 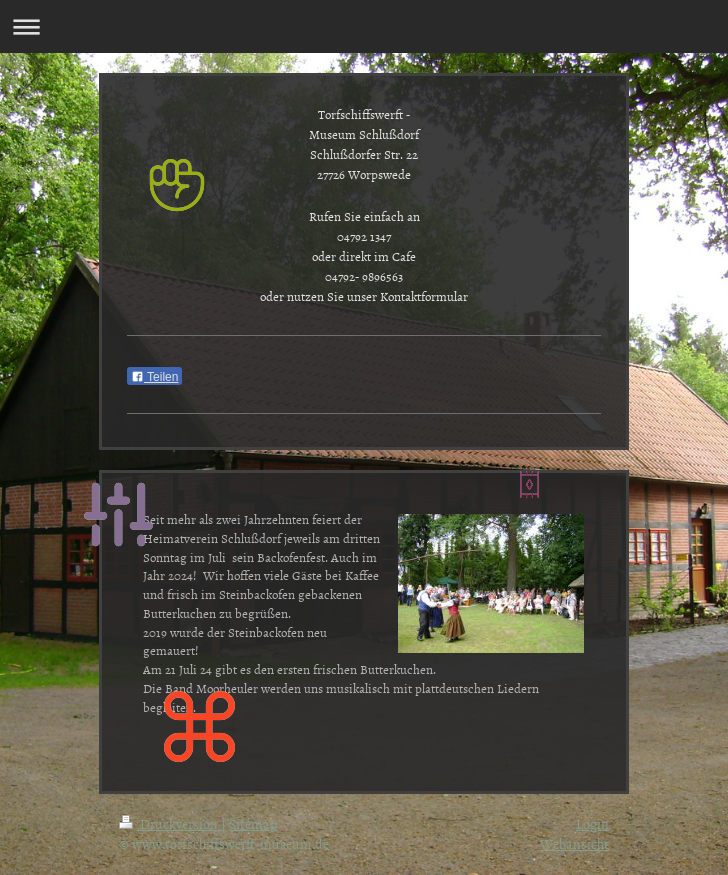 What do you see at coordinates (177, 184) in the screenshot?
I see `indicates solidarity or support` at bounding box center [177, 184].